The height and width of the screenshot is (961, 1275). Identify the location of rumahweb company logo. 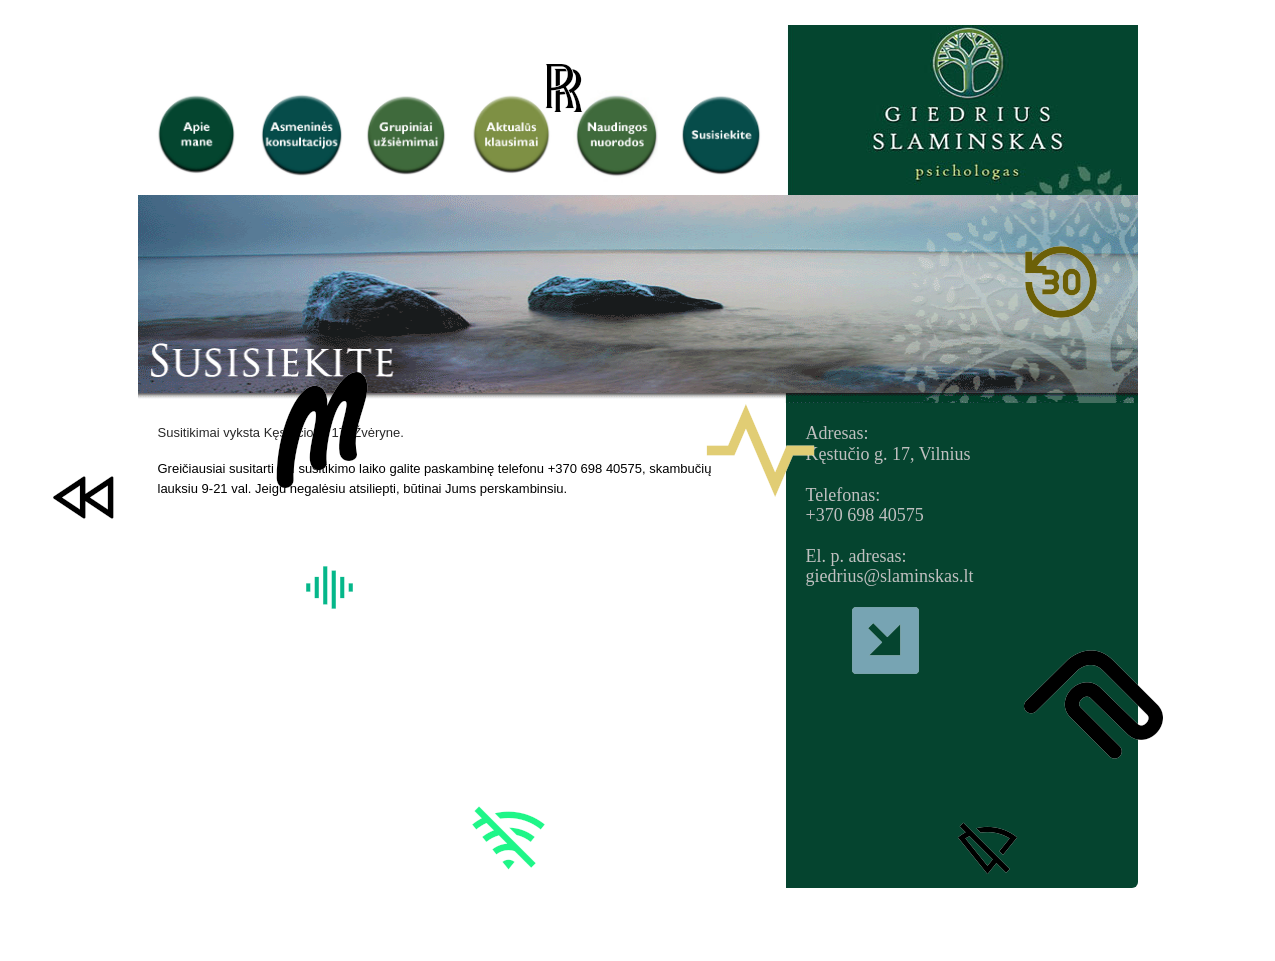
(1093, 704).